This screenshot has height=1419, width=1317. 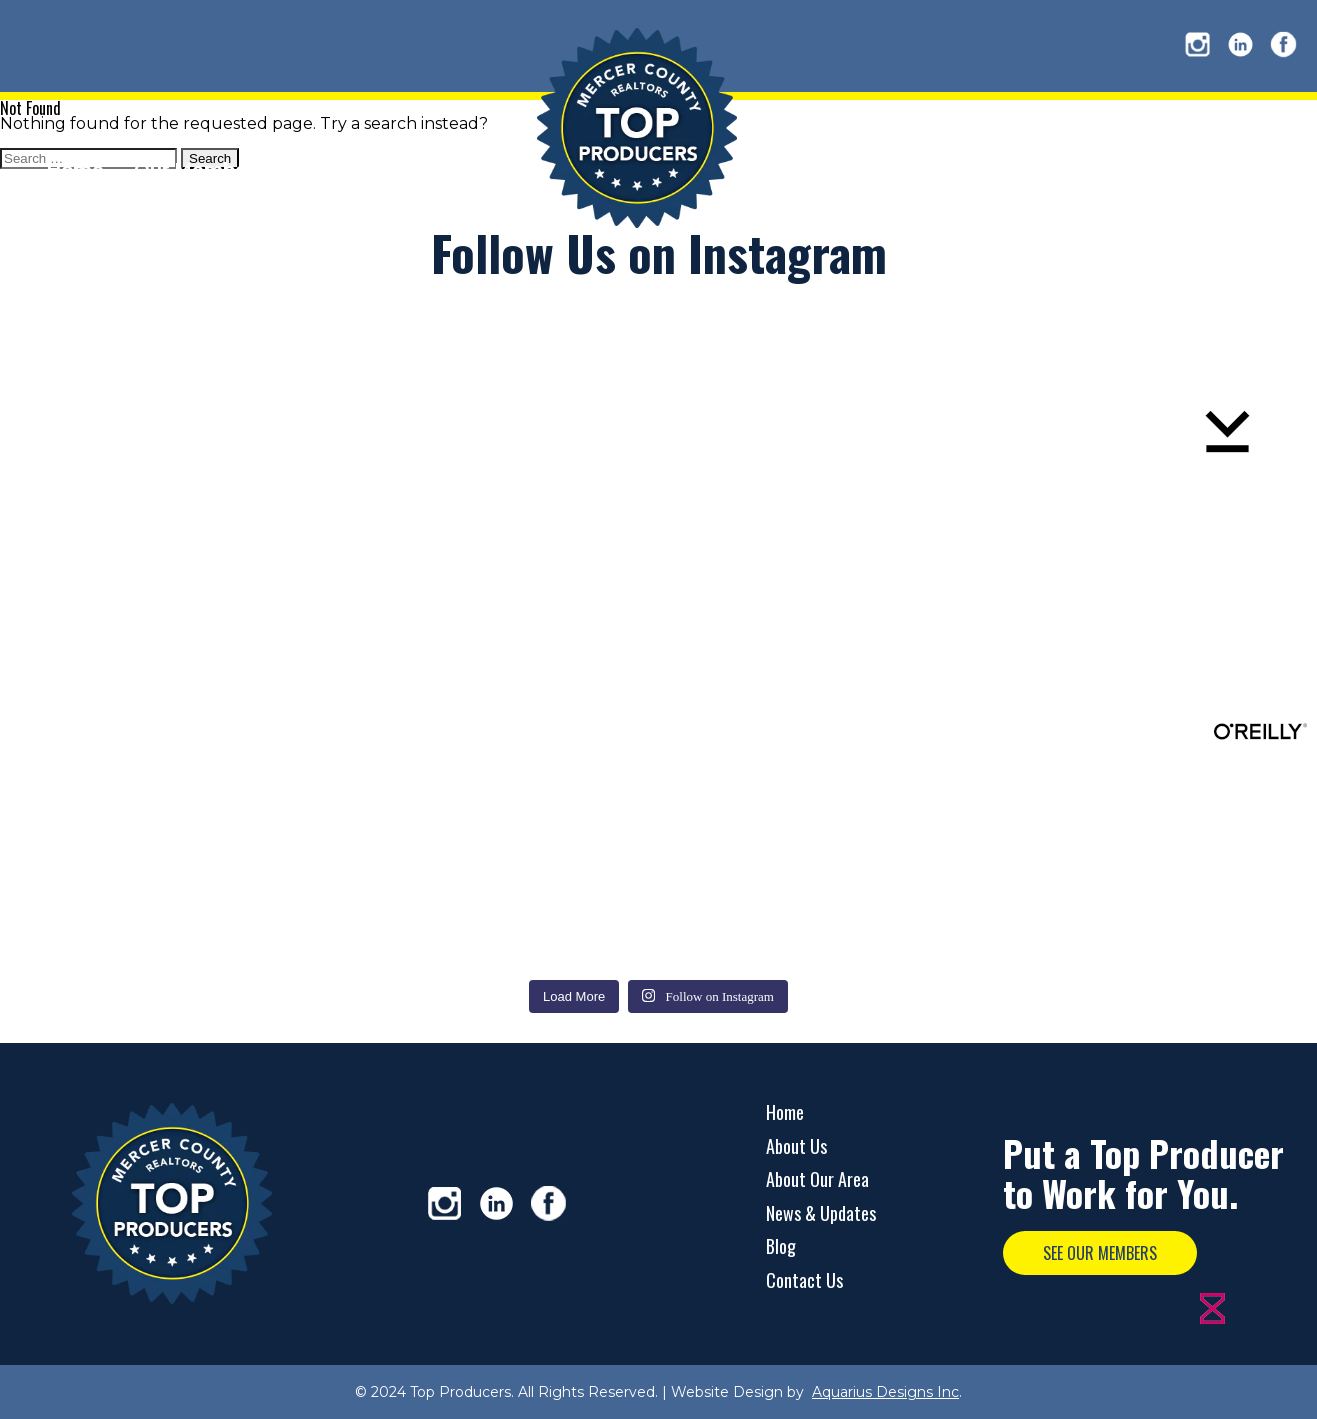 What do you see at coordinates (1227, 434) in the screenshot?
I see `skip to bottom of page or list` at bounding box center [1227, 434].